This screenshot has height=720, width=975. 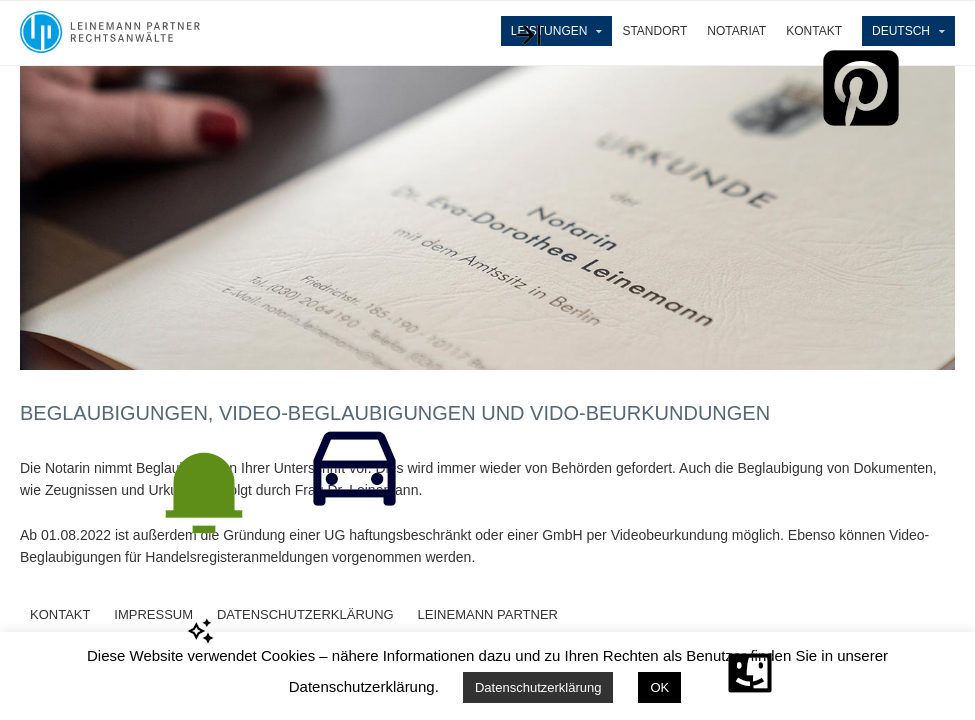 What do you see at coordinates (529, 35) in the screenshot?
I see `collapse panel to the right` at bounding box center [529, 35].